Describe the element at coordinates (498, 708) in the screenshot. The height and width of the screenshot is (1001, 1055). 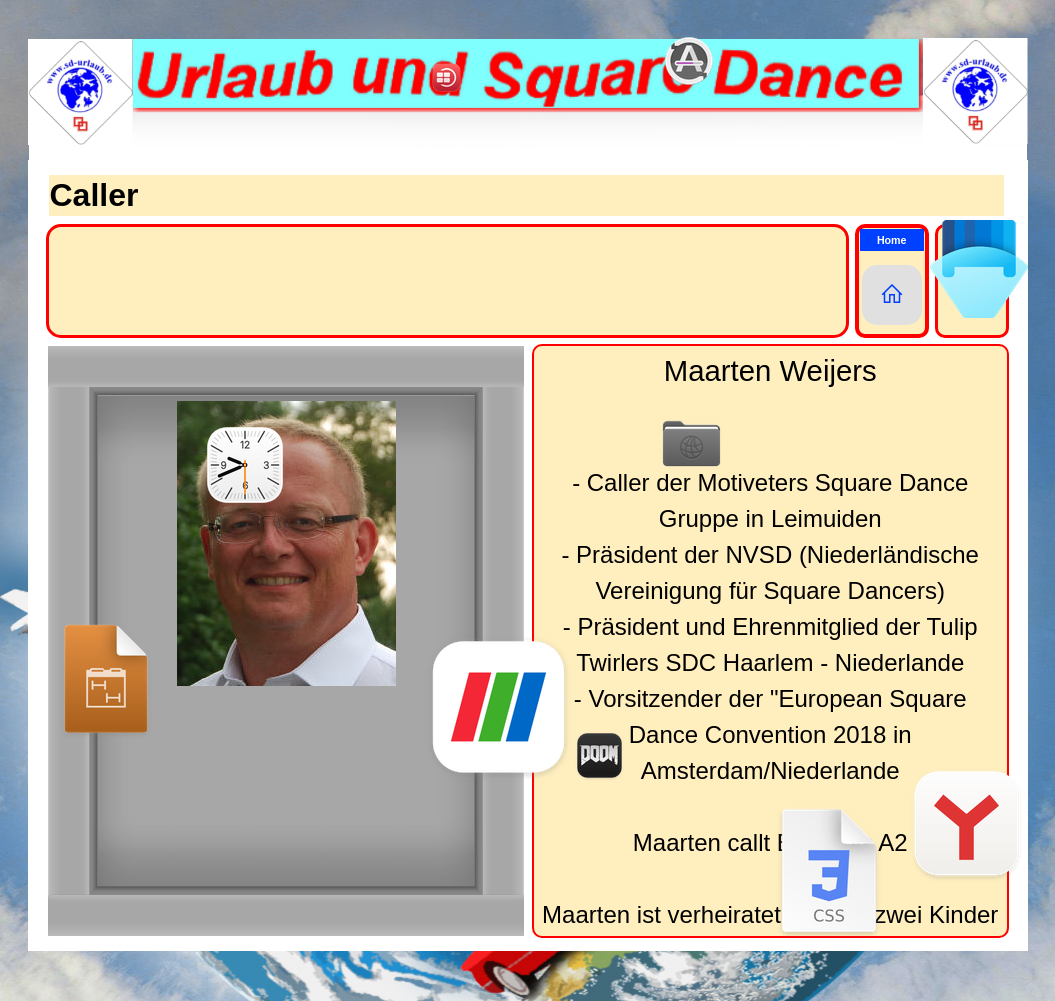
I see `open ParaView application` at that location.